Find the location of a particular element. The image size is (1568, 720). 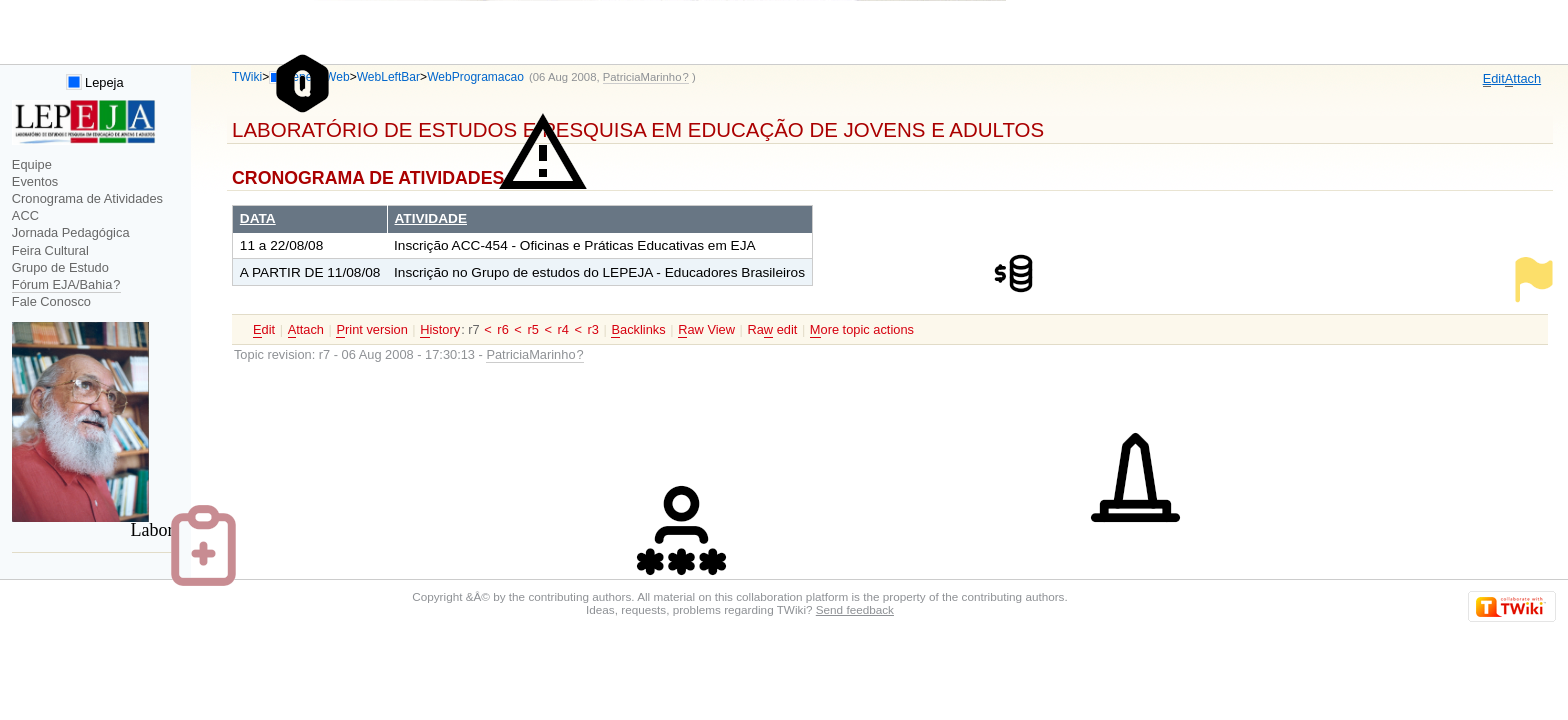

app icon or logo featuring the letter Q is located at coordinates (302, 83).